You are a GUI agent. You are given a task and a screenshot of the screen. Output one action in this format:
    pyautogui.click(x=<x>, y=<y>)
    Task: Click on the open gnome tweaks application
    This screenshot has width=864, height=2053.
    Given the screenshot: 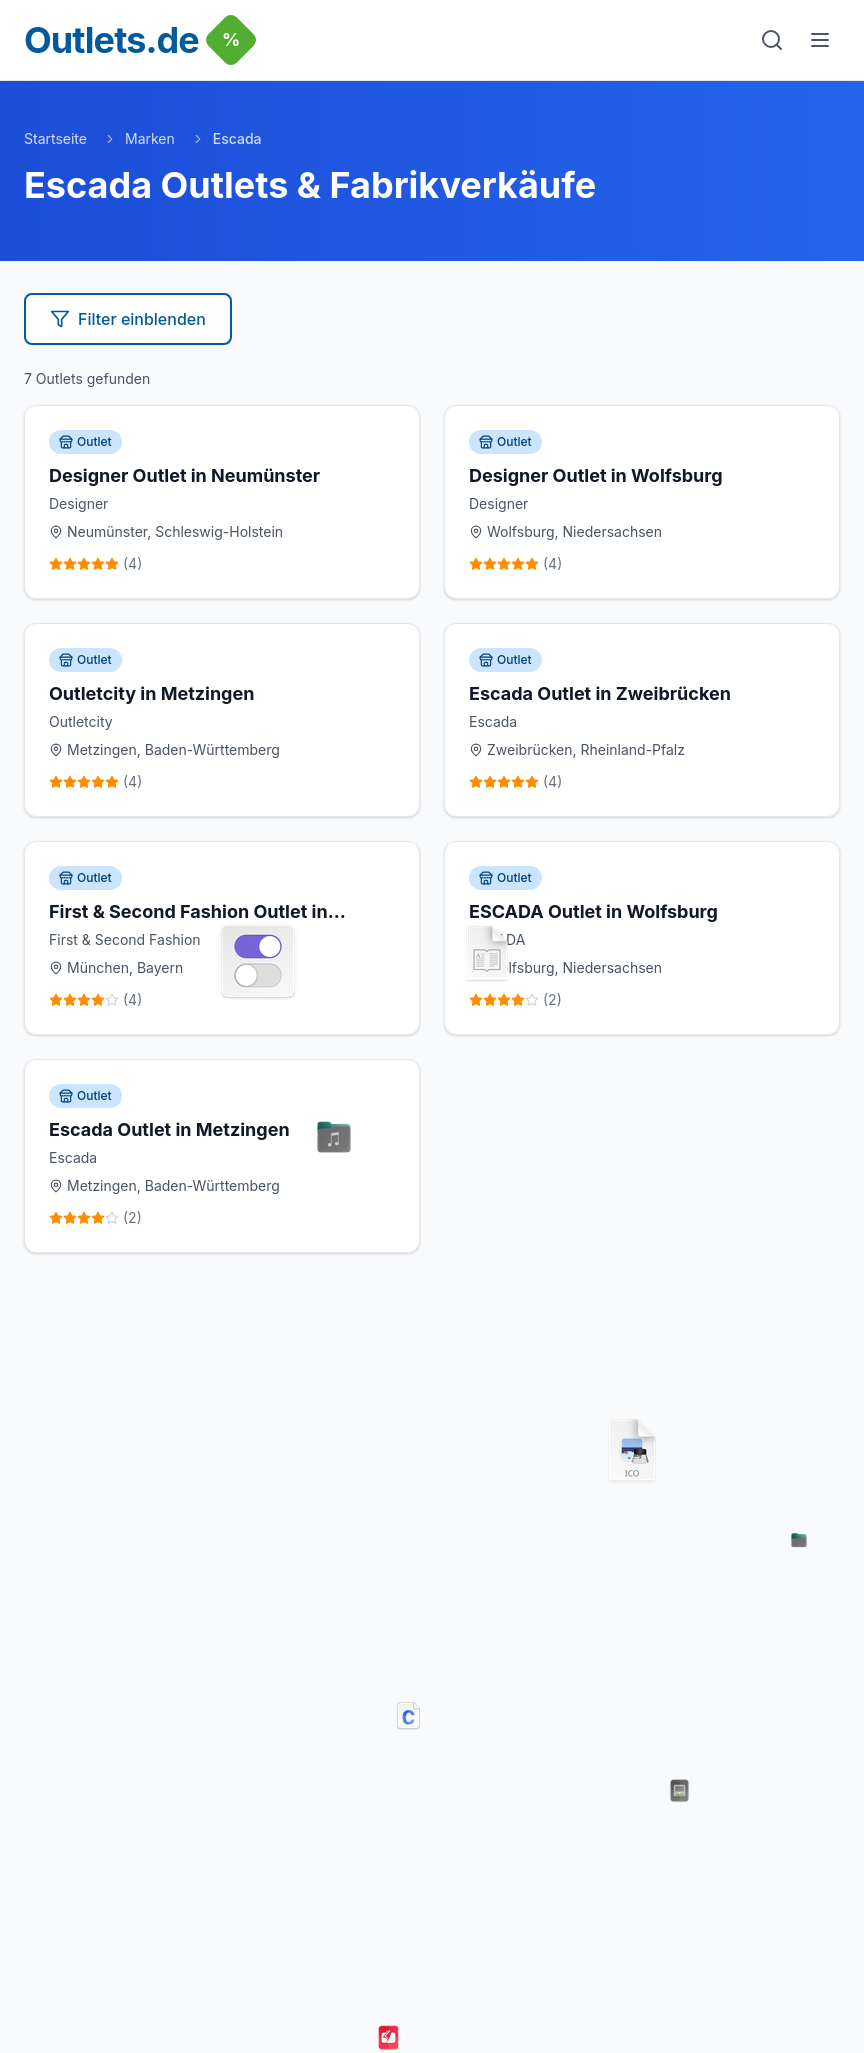 What is the action you would take?
    pyautogui.click(x=258, y=961)
    